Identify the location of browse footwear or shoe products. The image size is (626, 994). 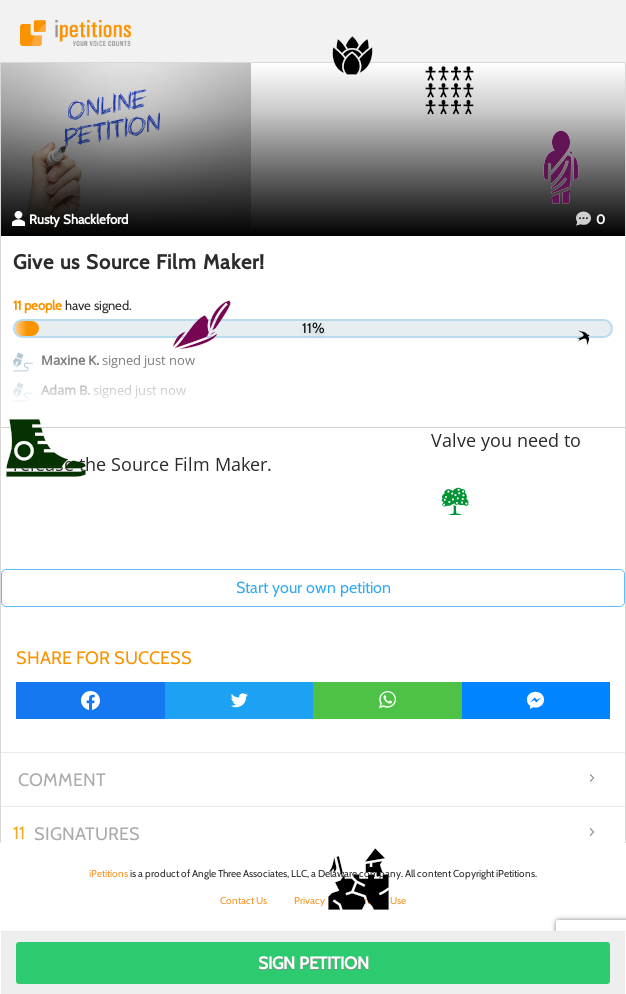
(46, 448).